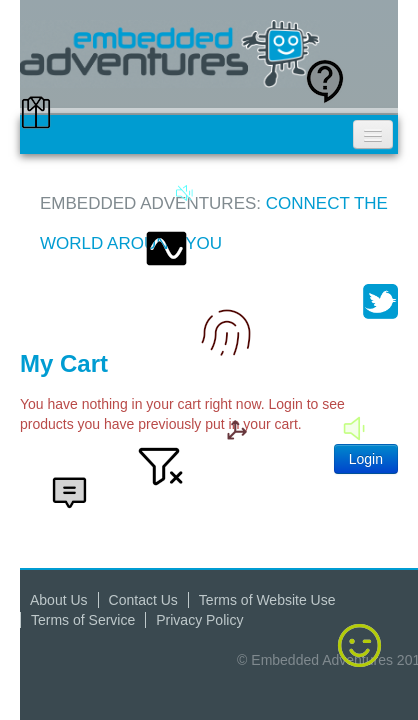  Describe the element at coordinates (359, 645) in the screenshot. I see `insert a winking emoji into your message` at that location.